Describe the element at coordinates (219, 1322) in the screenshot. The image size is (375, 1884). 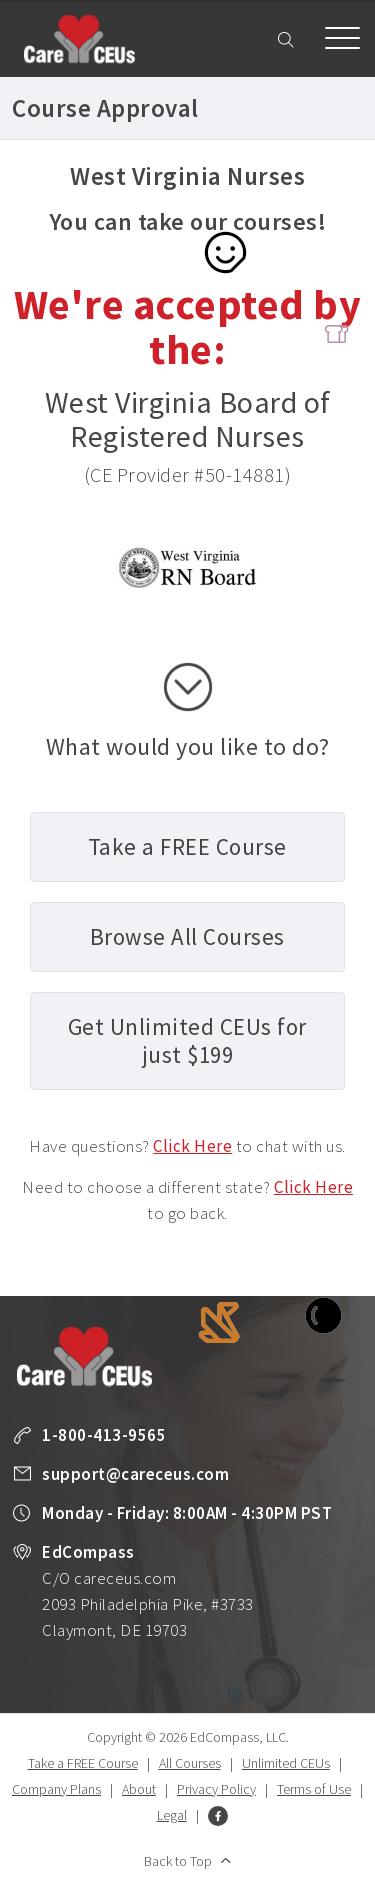
I see `access paper crafts or origami tutorials` at that location.